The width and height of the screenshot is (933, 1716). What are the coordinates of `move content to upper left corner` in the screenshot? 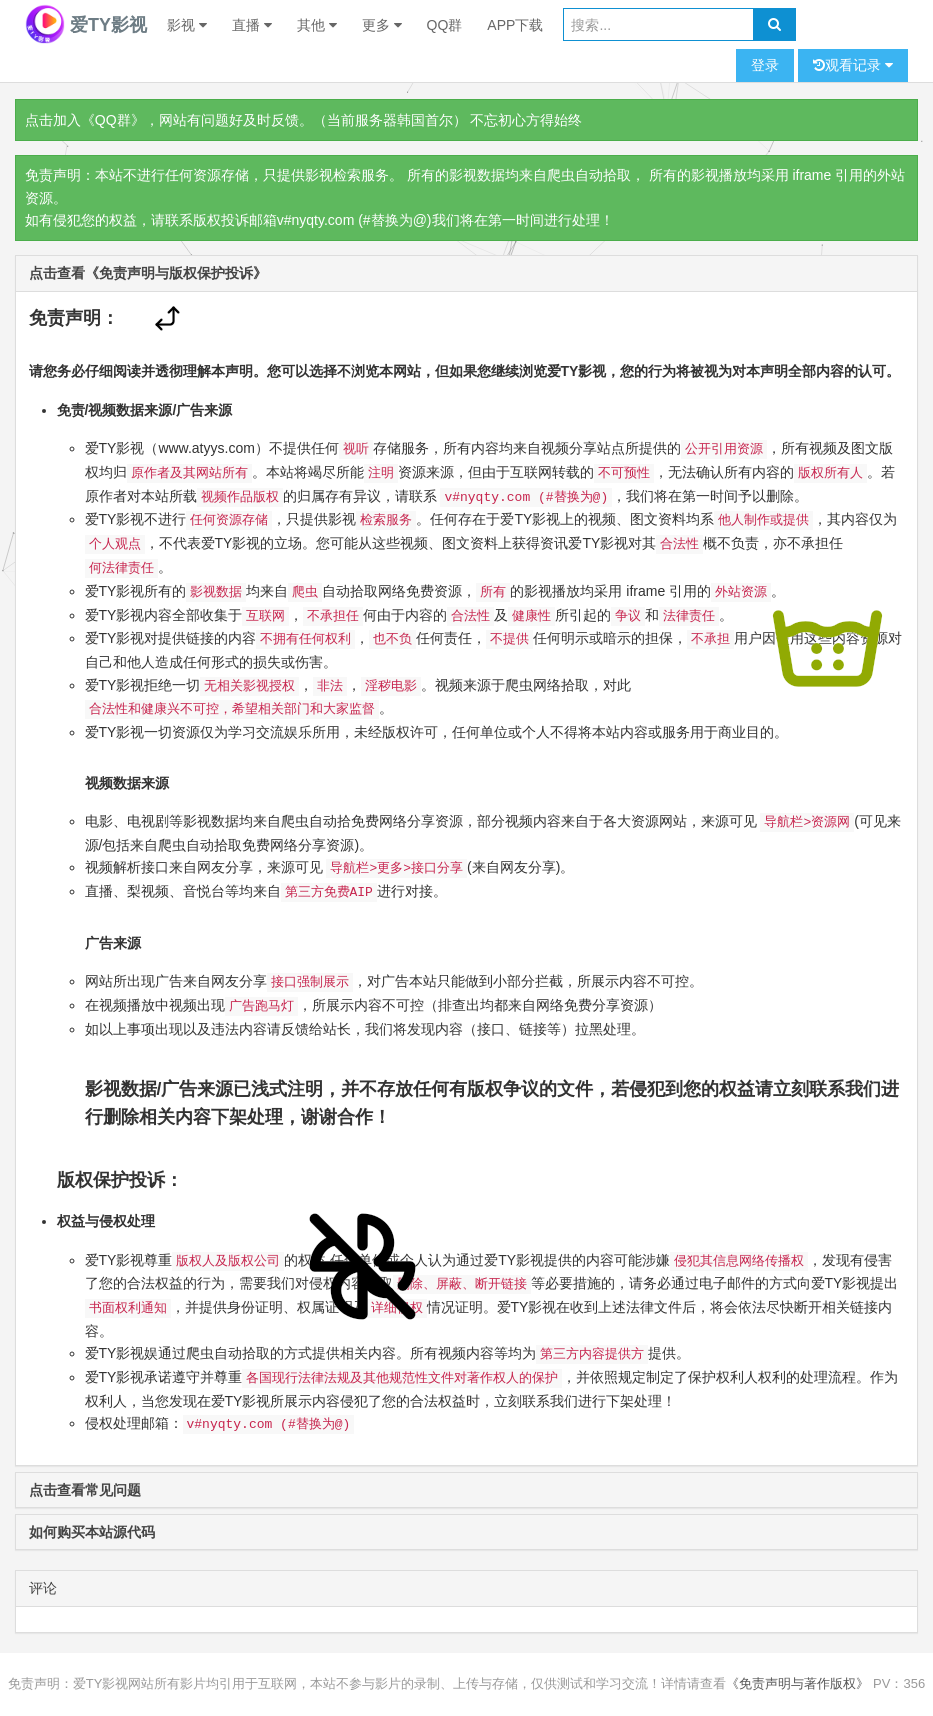 It's located at (167, 318).